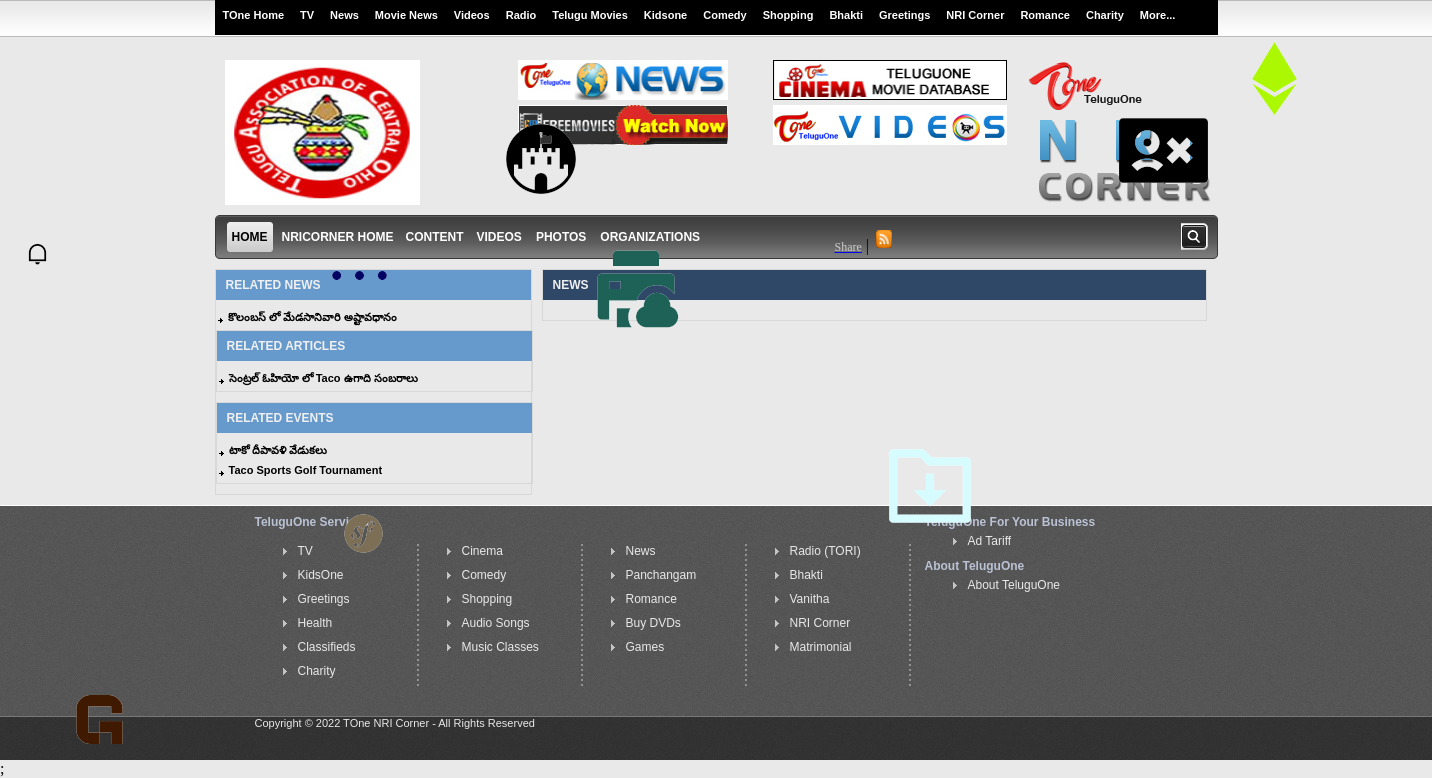 Image resolution: width=1432 pixels, height=778 pixels. Describe the element at coordinates (37, 253) in the screenshot. I see `view notifications` at that location.